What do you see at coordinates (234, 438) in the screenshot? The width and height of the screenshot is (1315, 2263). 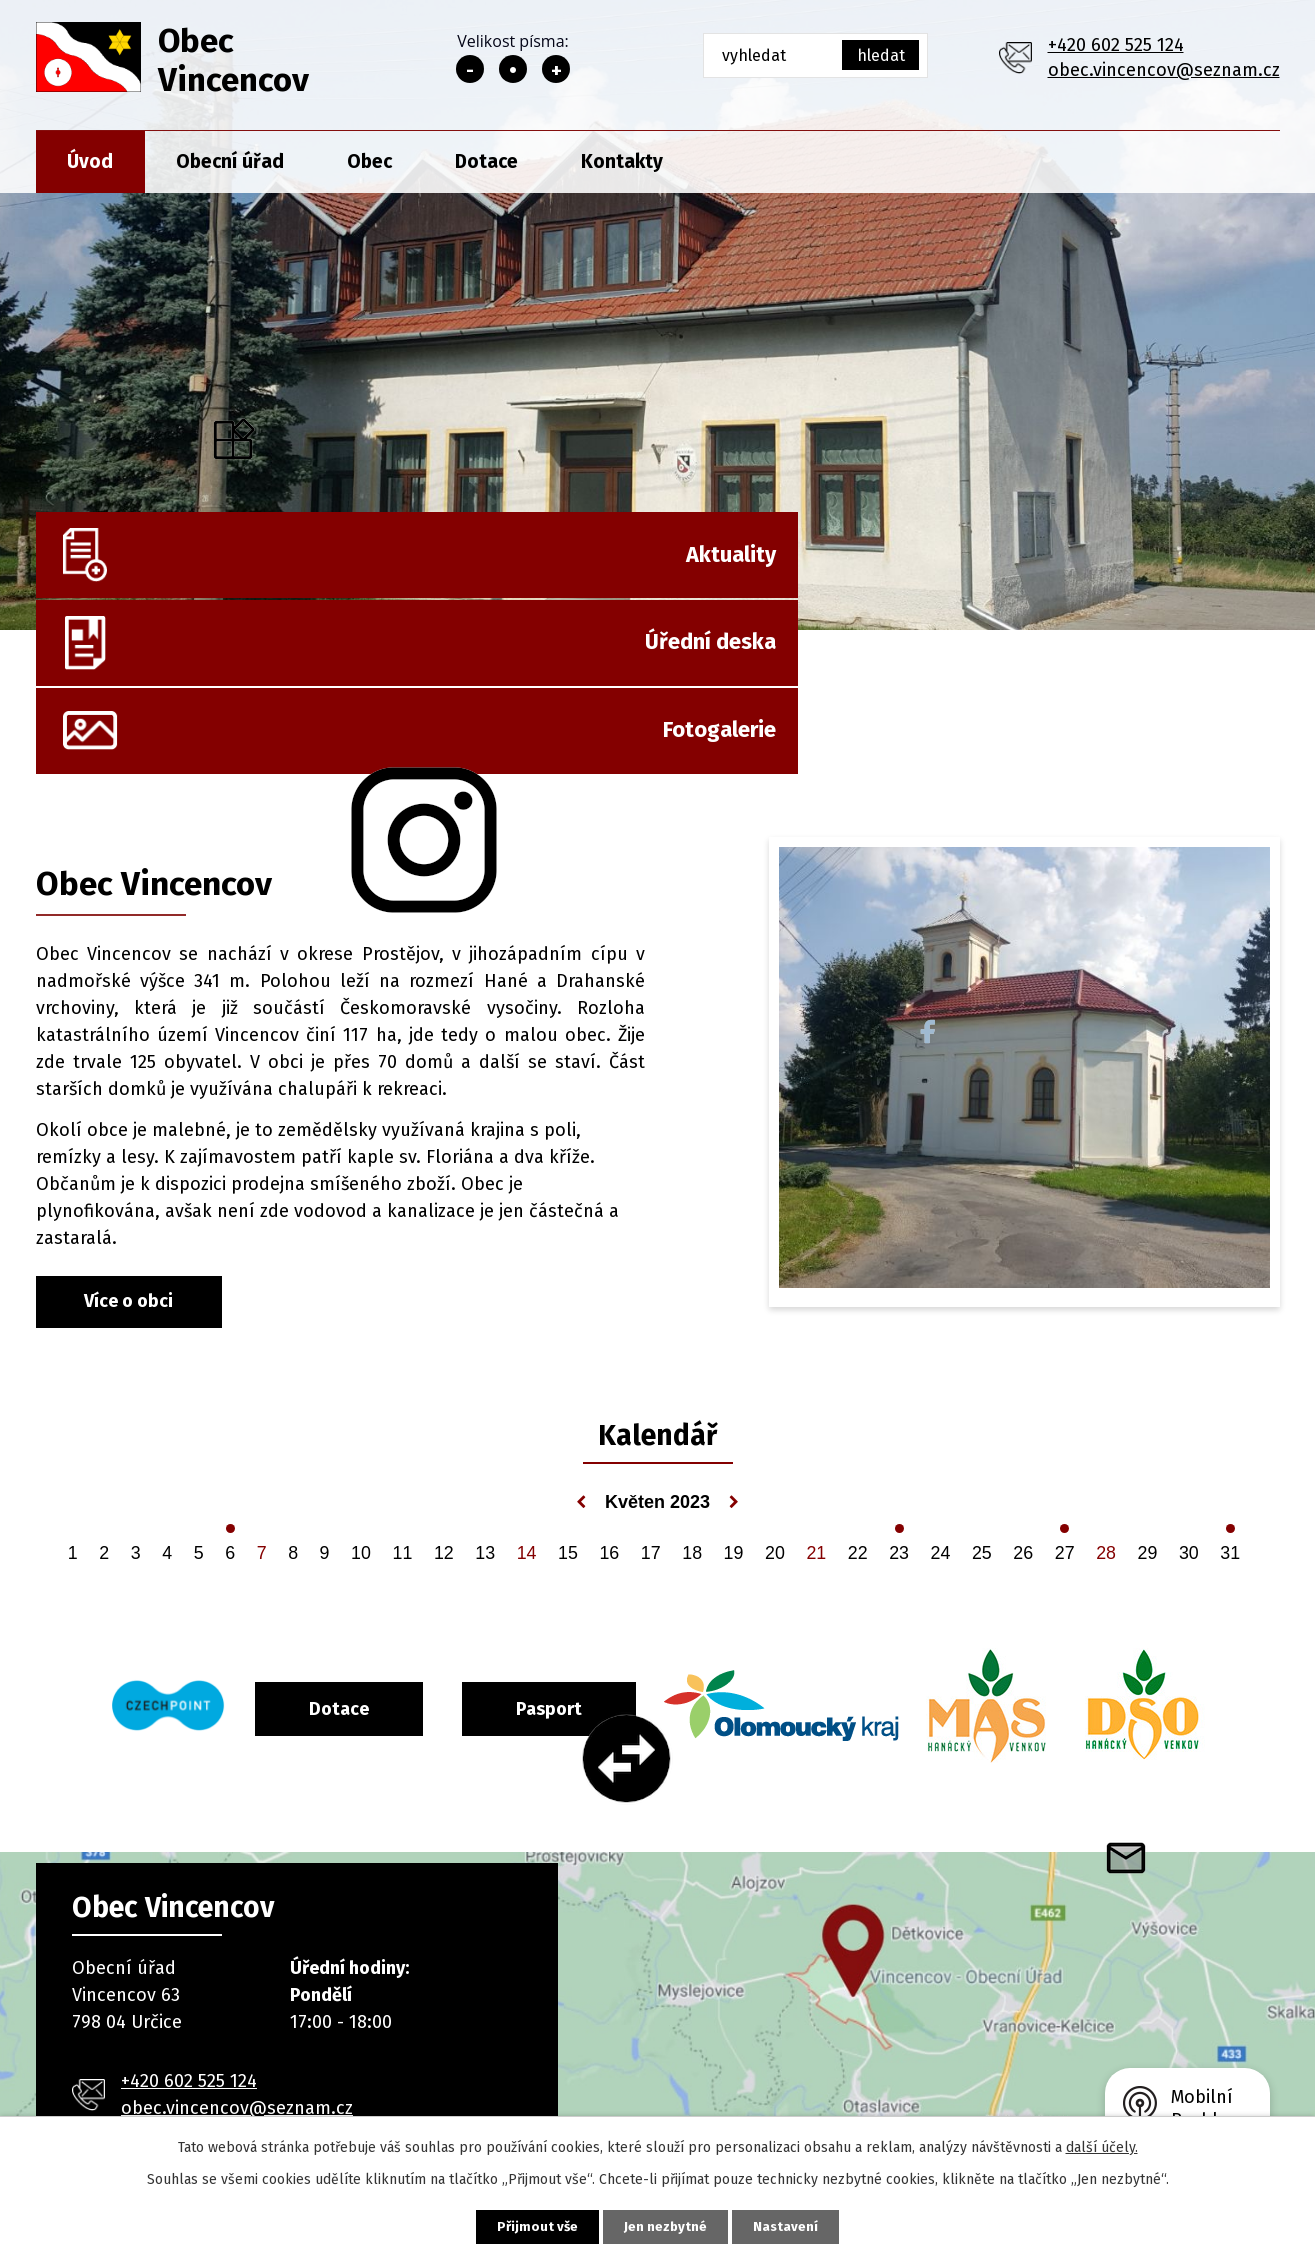 I see `browse and install extensions` at bounding box center [234, 438].